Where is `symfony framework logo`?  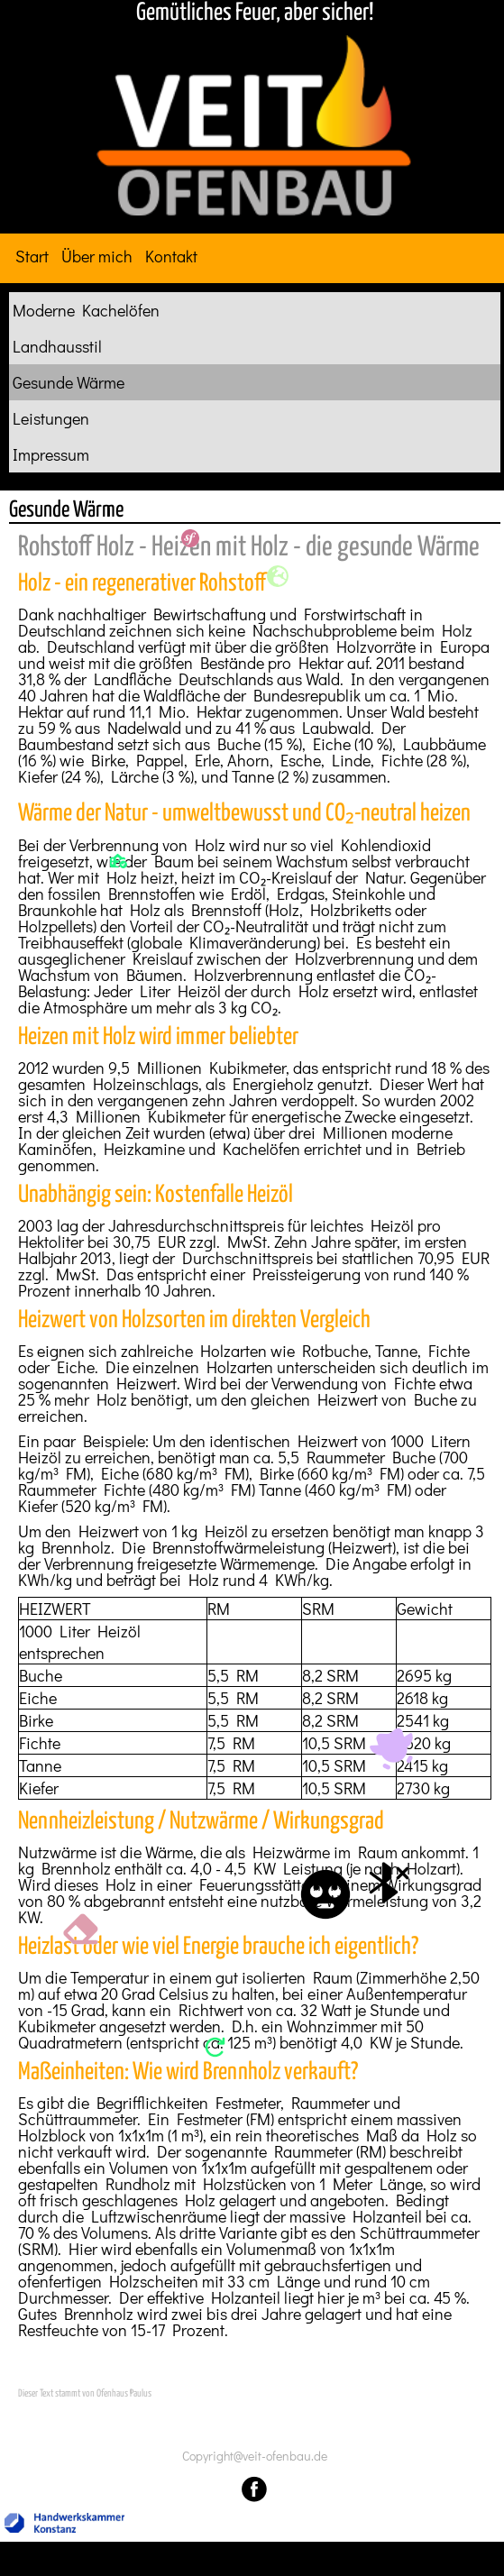
symfony framework logo is located at coordinates (190, 538).